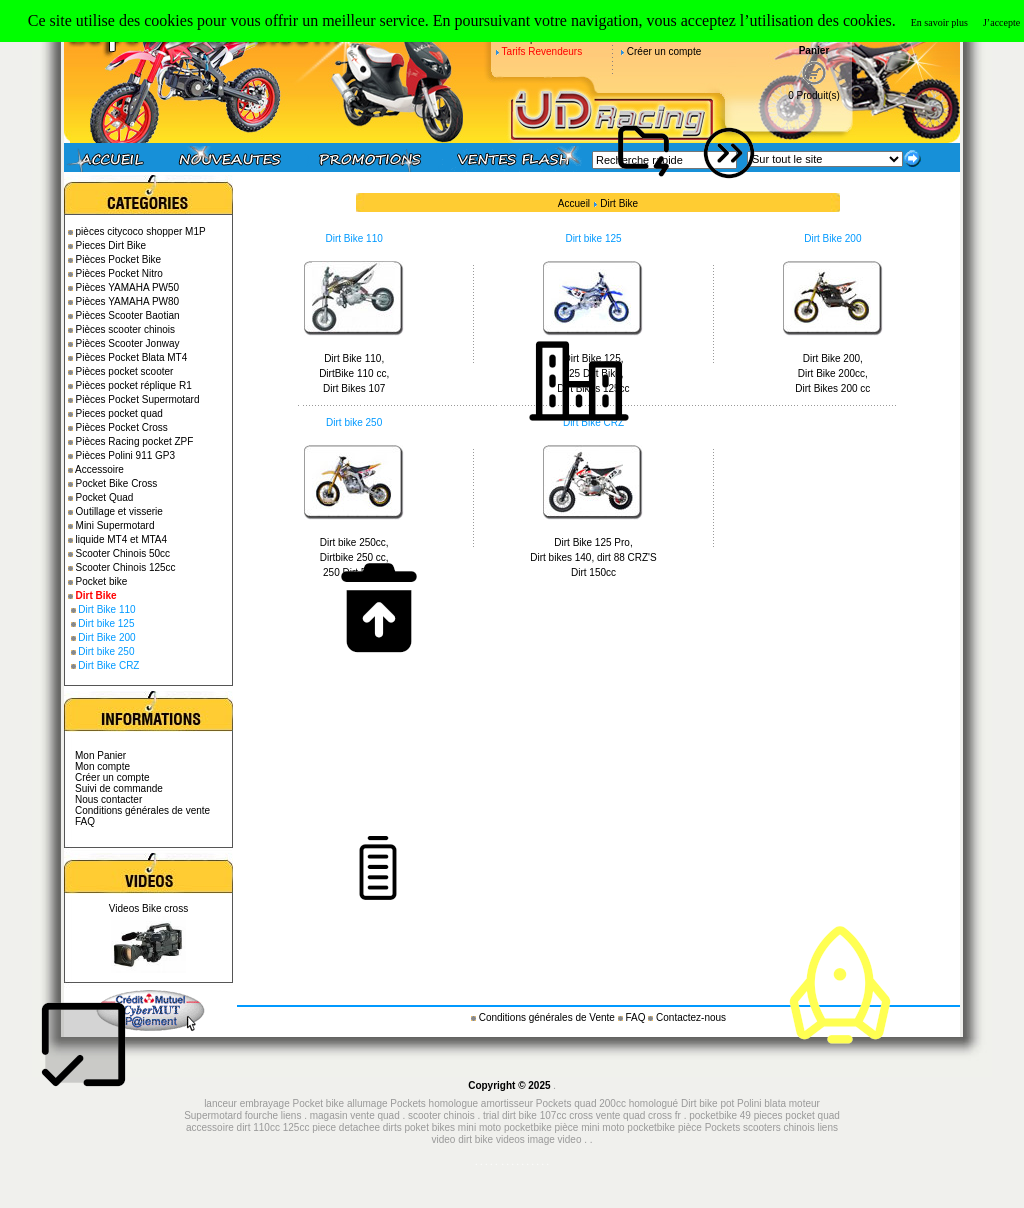 The height and width of the screenshot is (1208, 1024). I want to click on battery fully charged, so click(378, 869).